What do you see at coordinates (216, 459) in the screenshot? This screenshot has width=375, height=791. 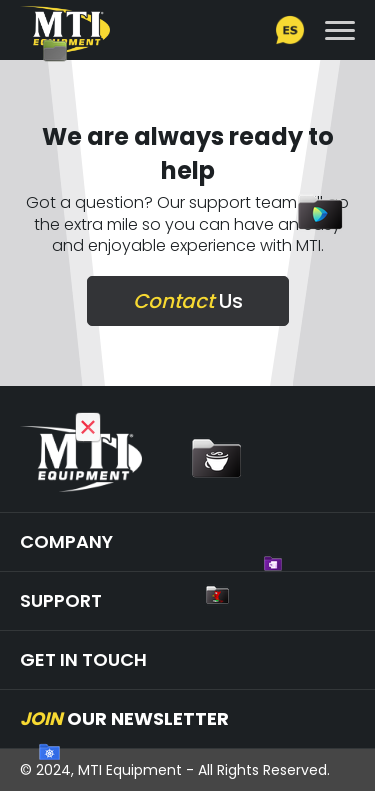 I see `folder containing coffeescript project files` at bounding box center [216, 459].